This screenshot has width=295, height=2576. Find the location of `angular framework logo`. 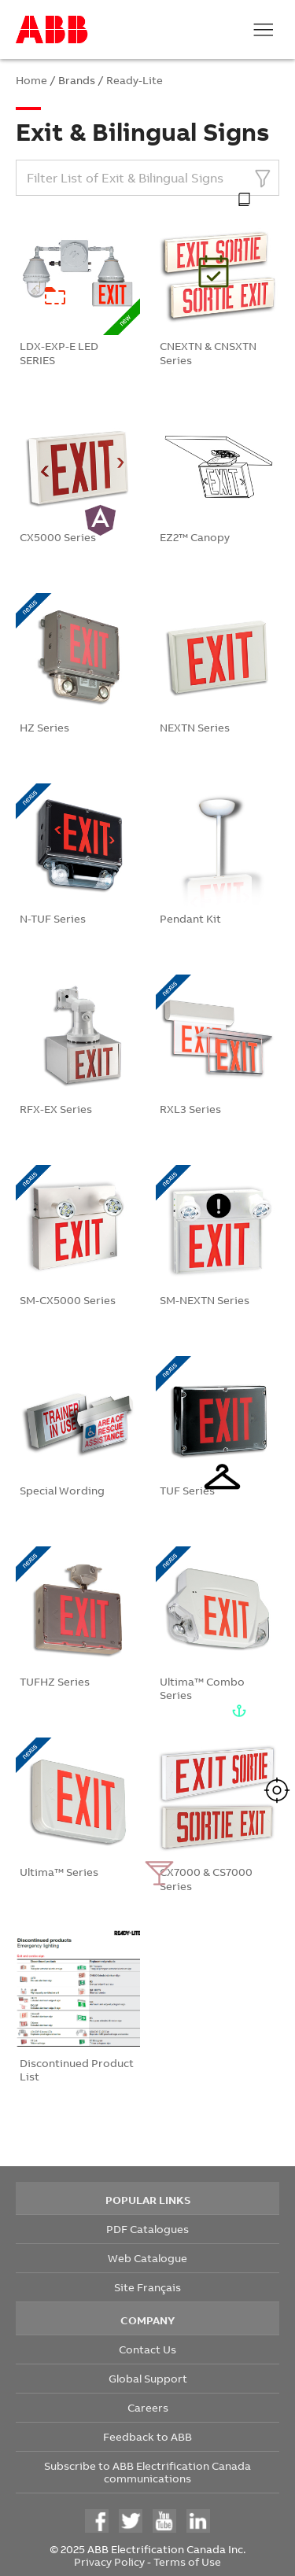

angular framework logo is located at coordinates (100, 520).